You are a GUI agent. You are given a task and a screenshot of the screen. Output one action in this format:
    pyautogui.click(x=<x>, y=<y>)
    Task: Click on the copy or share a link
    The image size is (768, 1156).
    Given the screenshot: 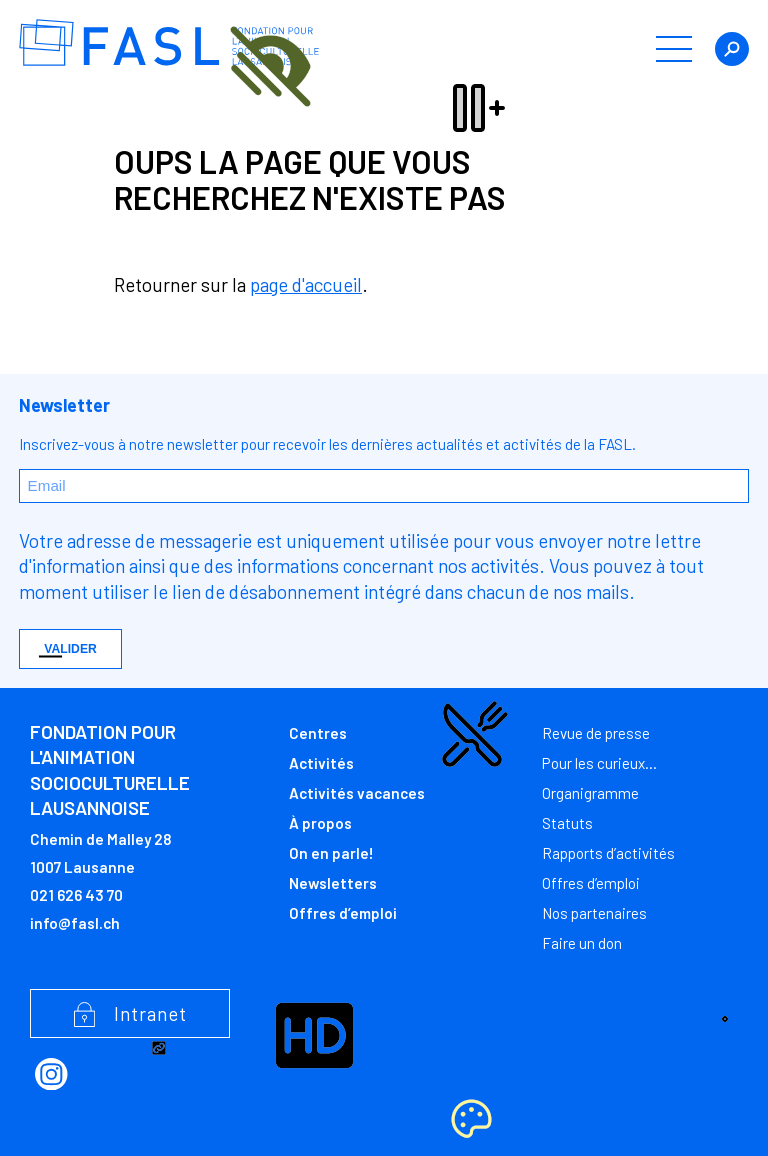 What is the action you would take?
    pyautogui.click(x=159, y=1048)
    